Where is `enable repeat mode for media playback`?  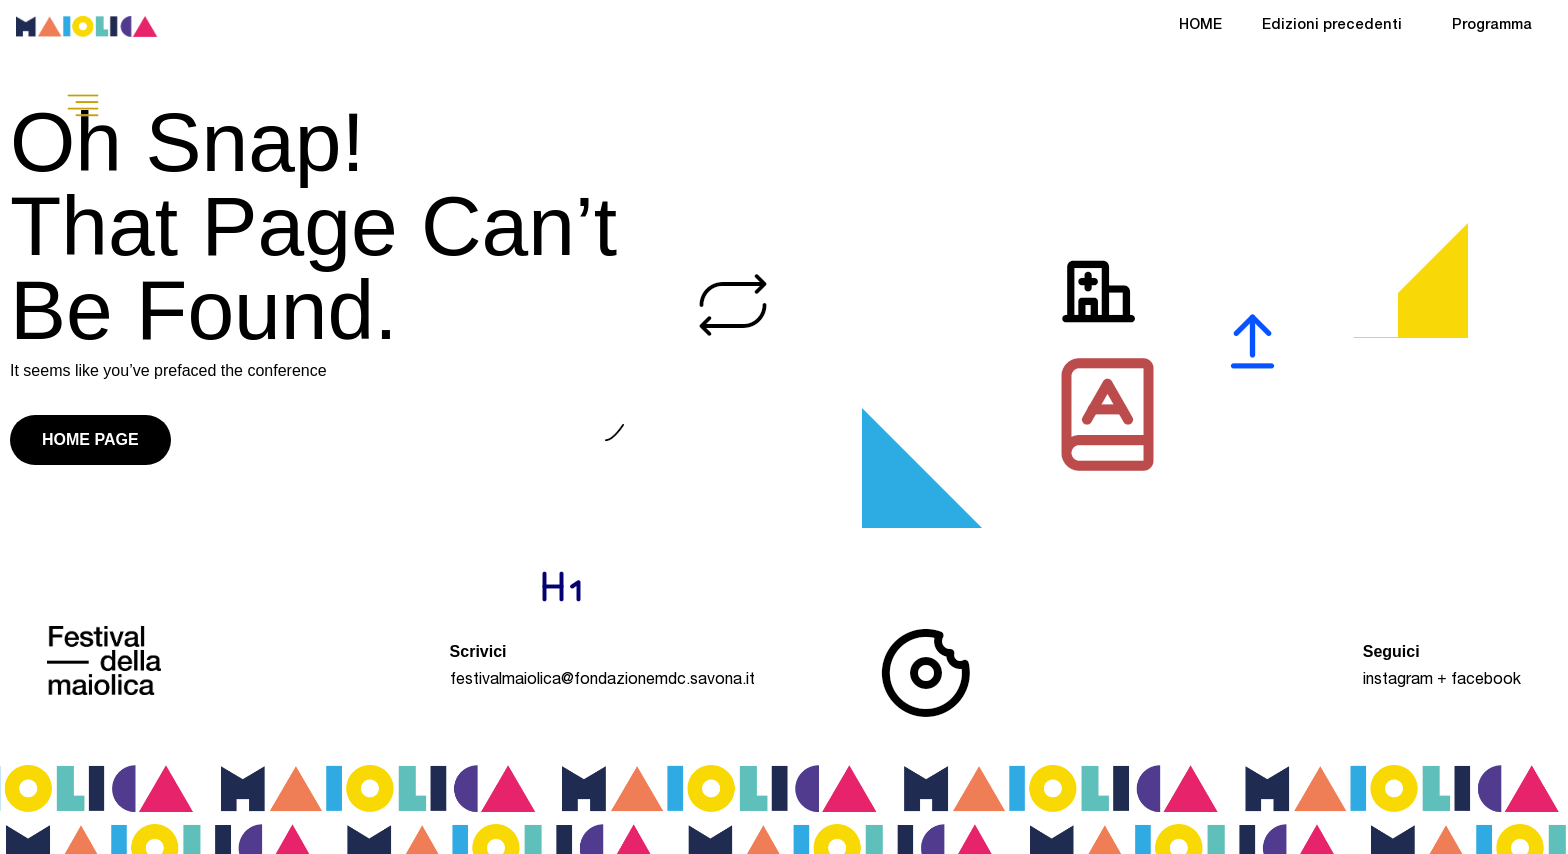
enable repeat mode for media playback is located at coordinates (733, 305).